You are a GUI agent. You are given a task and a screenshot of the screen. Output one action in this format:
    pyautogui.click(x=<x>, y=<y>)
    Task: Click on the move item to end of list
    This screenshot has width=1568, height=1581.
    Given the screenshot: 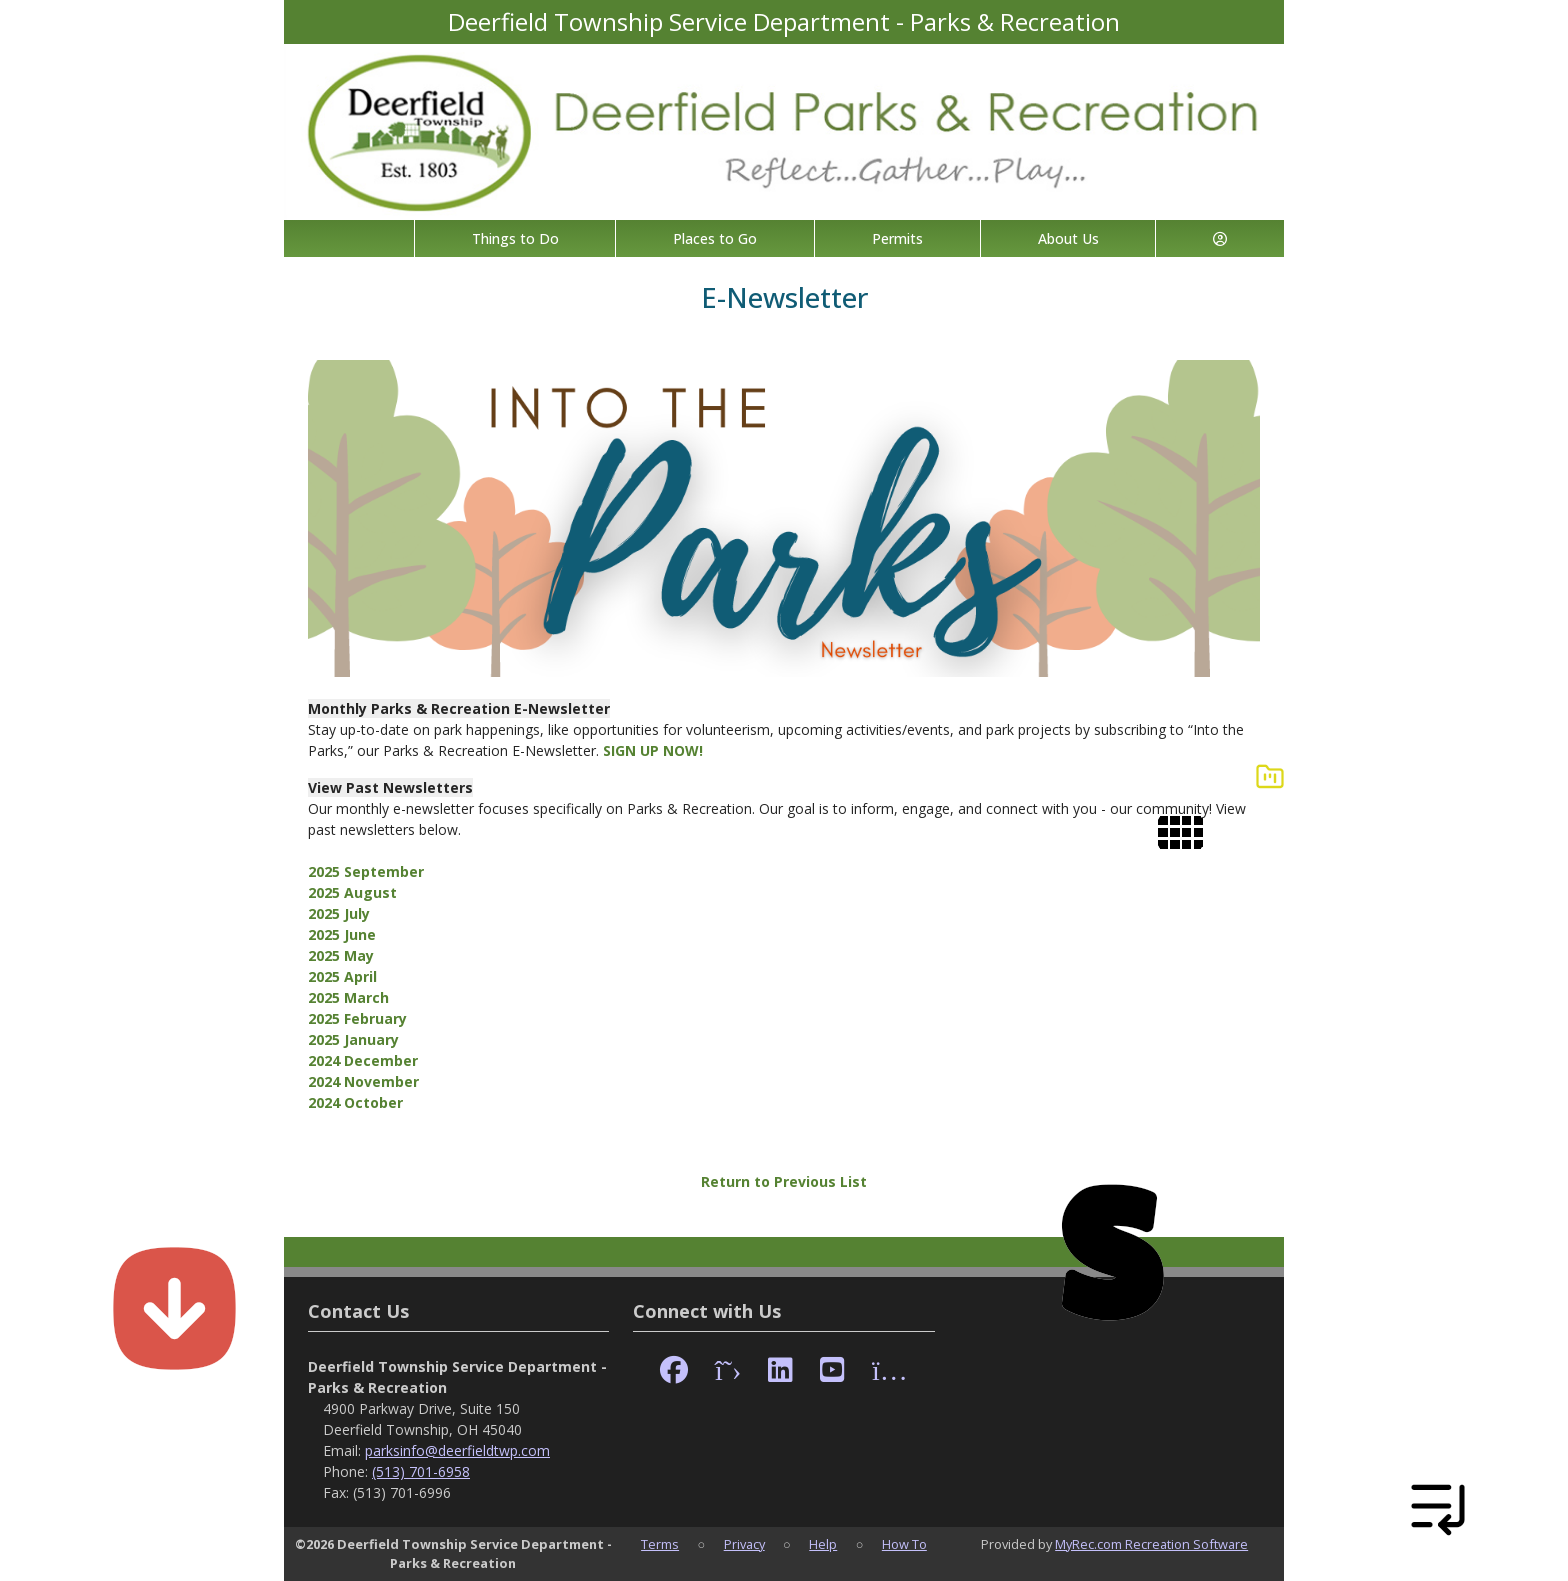 What is the action you would take?
    pyautogui.click(x=1438, y=1506)
    